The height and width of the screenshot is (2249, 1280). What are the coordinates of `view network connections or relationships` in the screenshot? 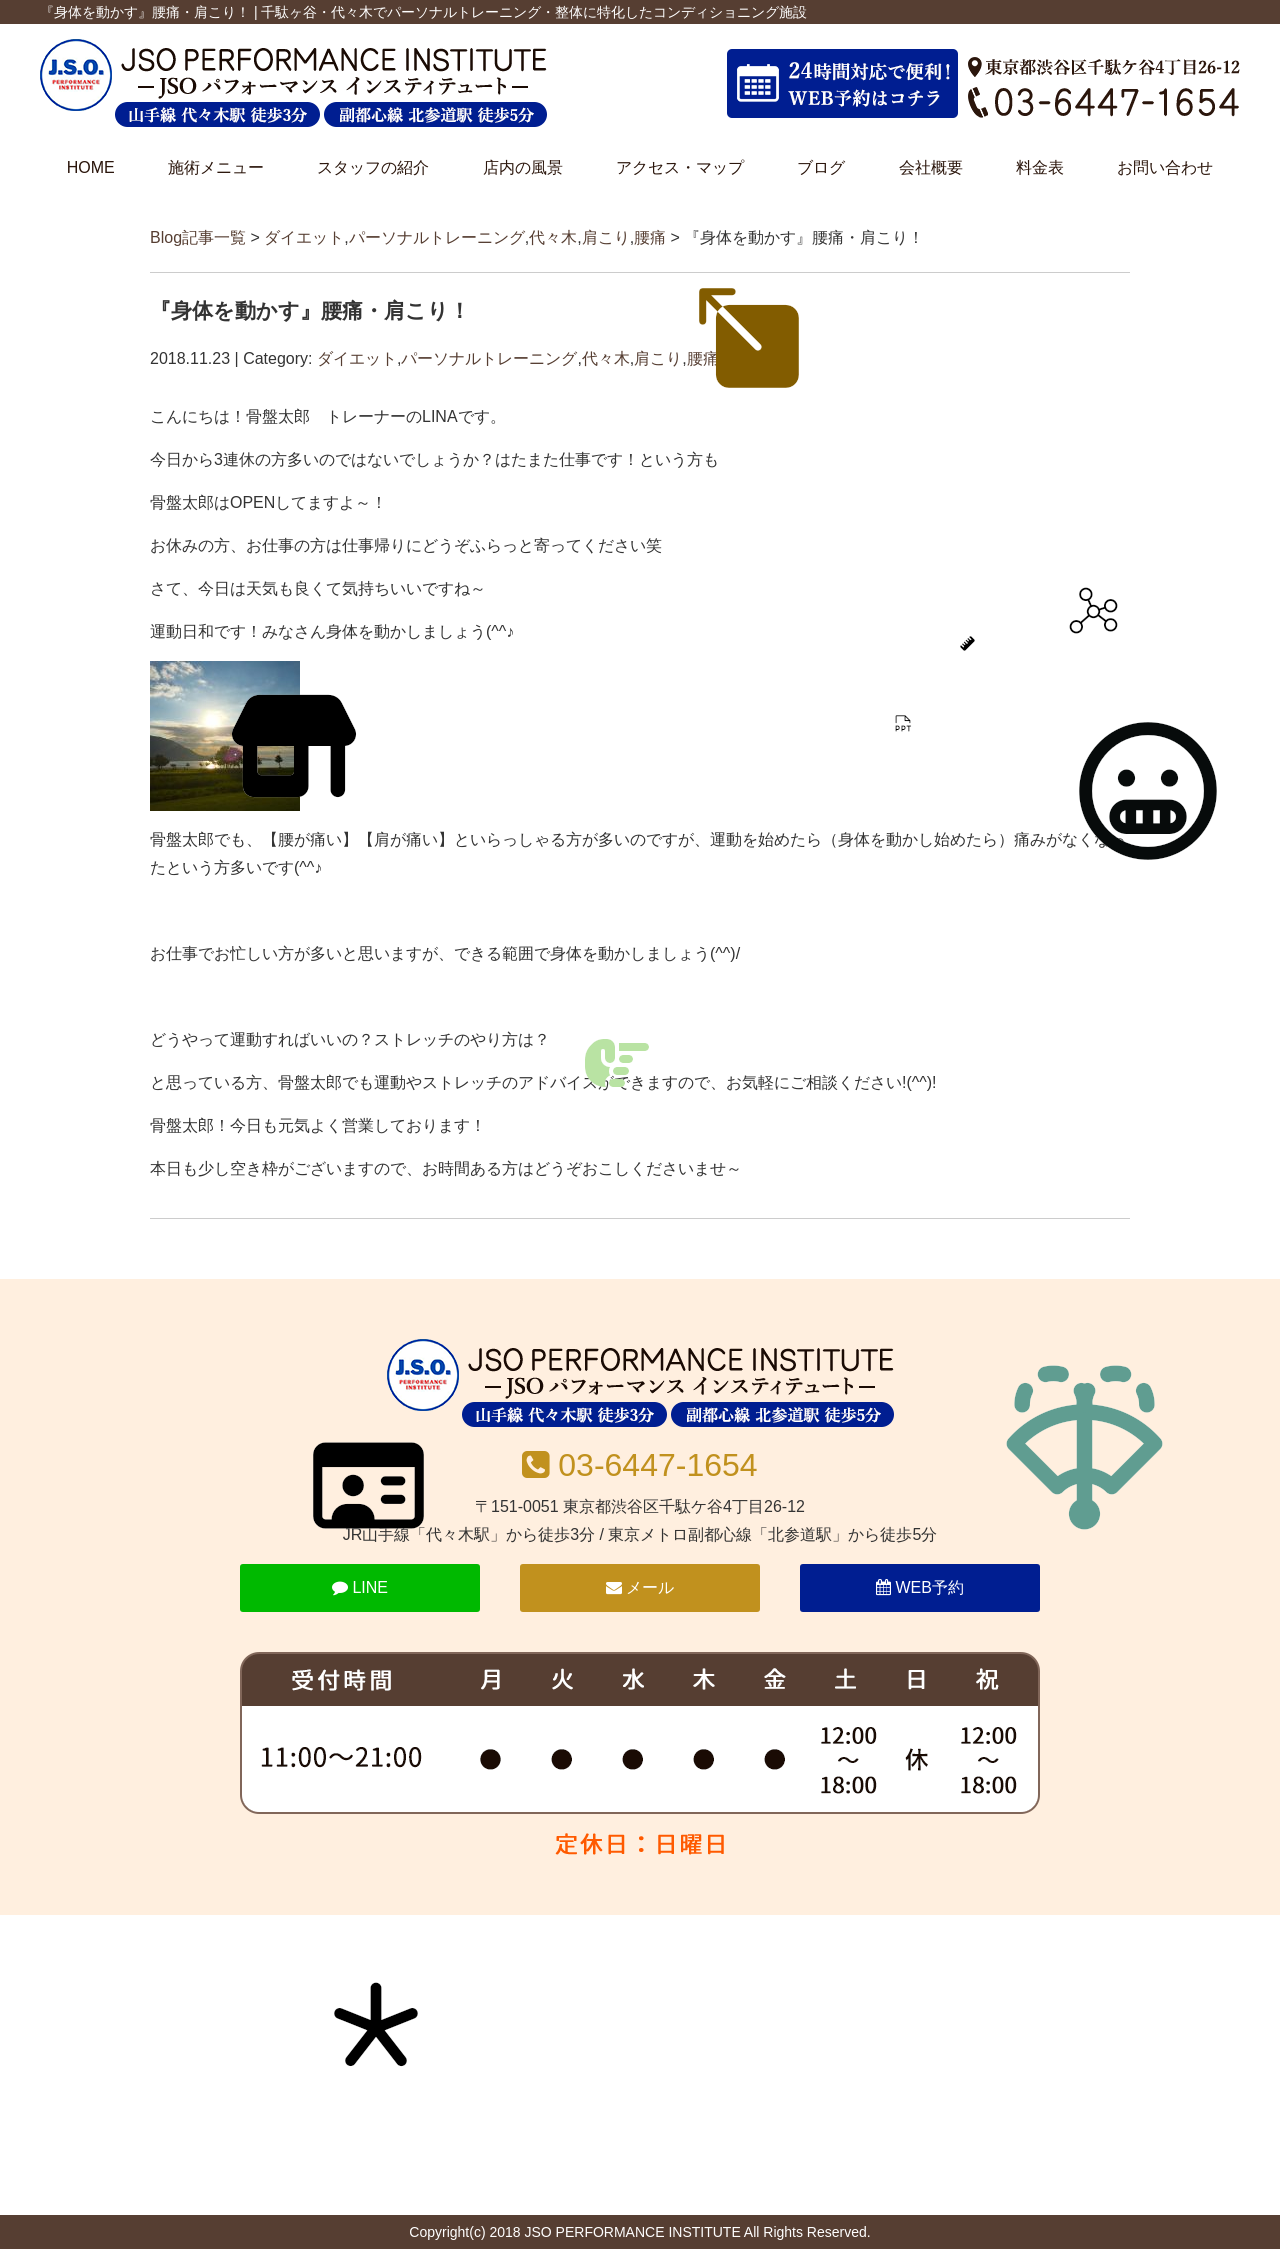 It's located at (1093, 611).